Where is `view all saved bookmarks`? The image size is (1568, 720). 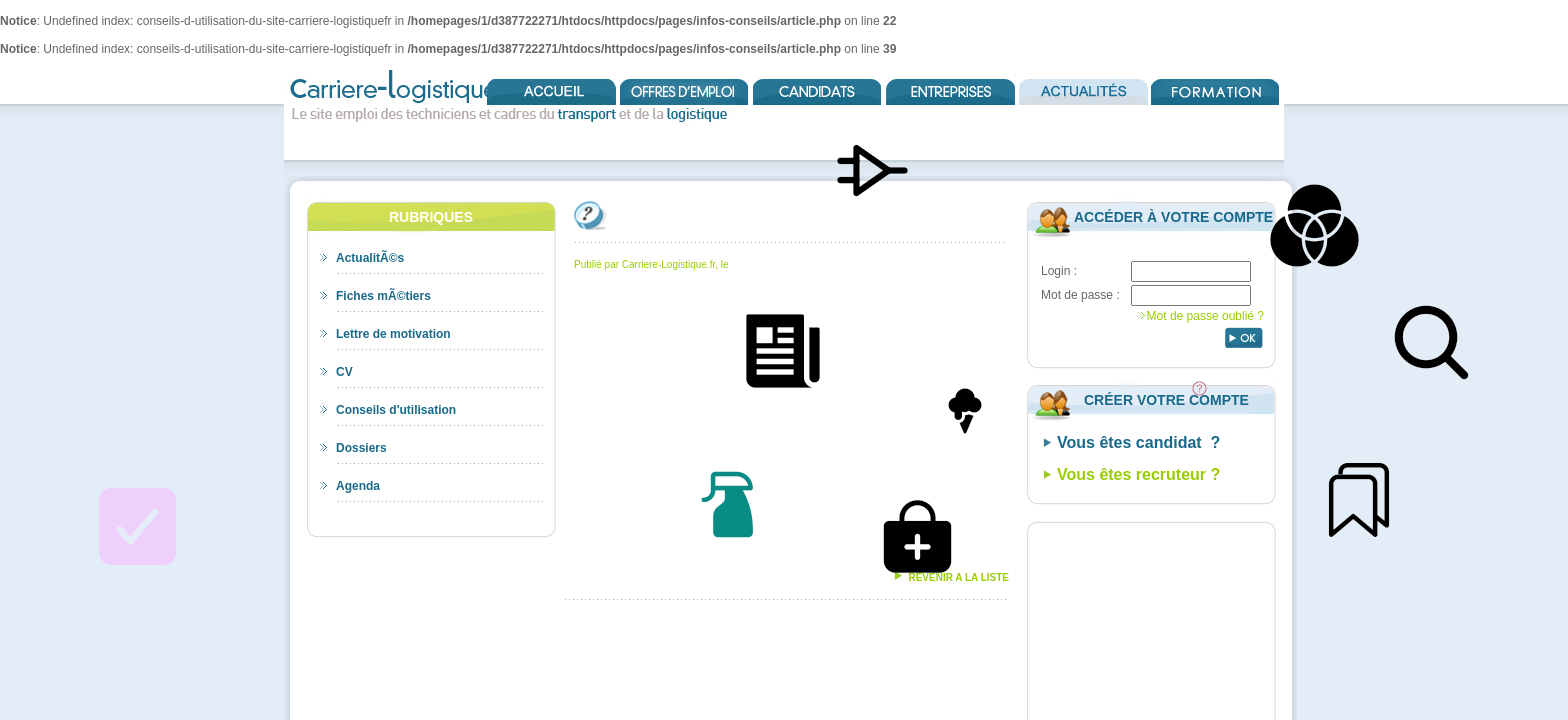
view all saved bookmarks is located at coordinates (1359, 500).